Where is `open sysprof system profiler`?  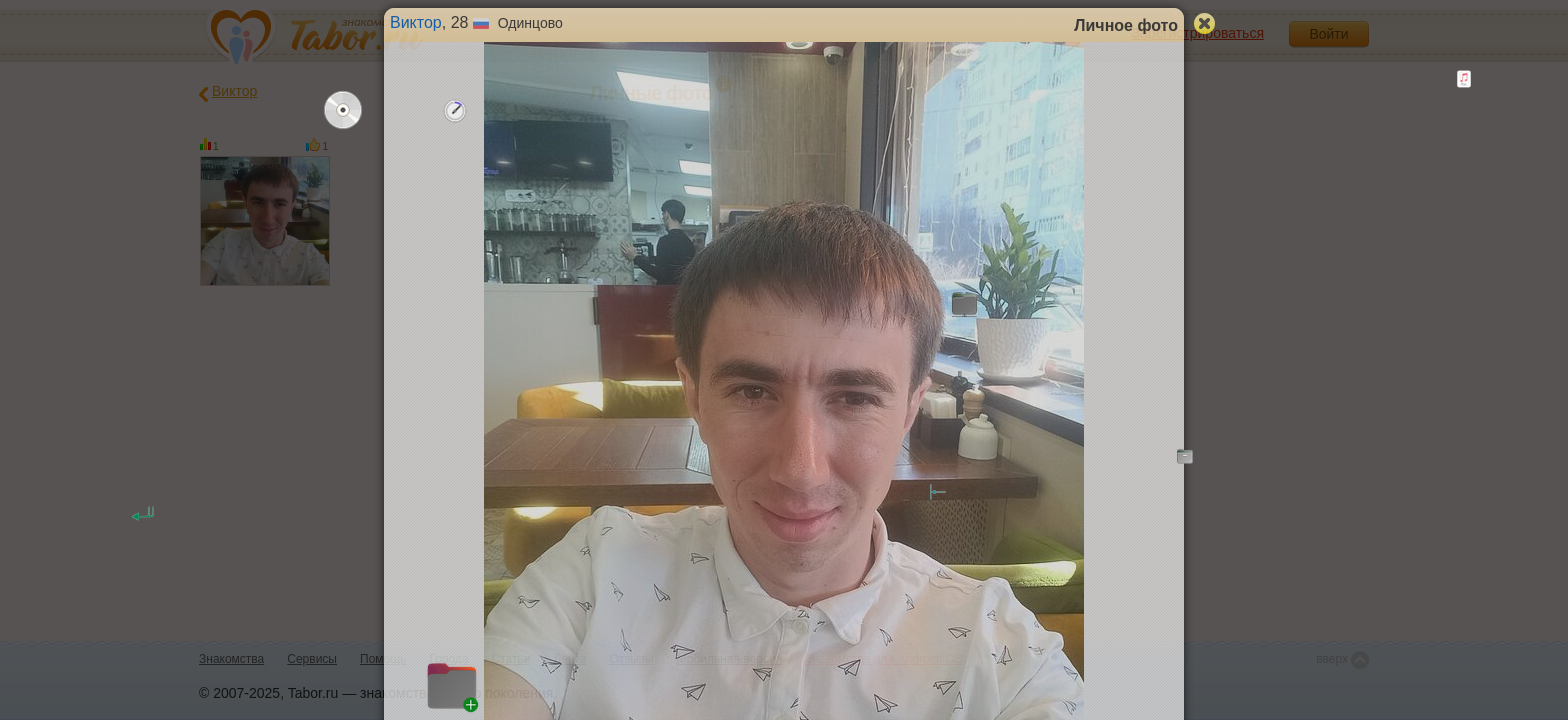
open sysprof system profiler is located at coordinates (455, 111).